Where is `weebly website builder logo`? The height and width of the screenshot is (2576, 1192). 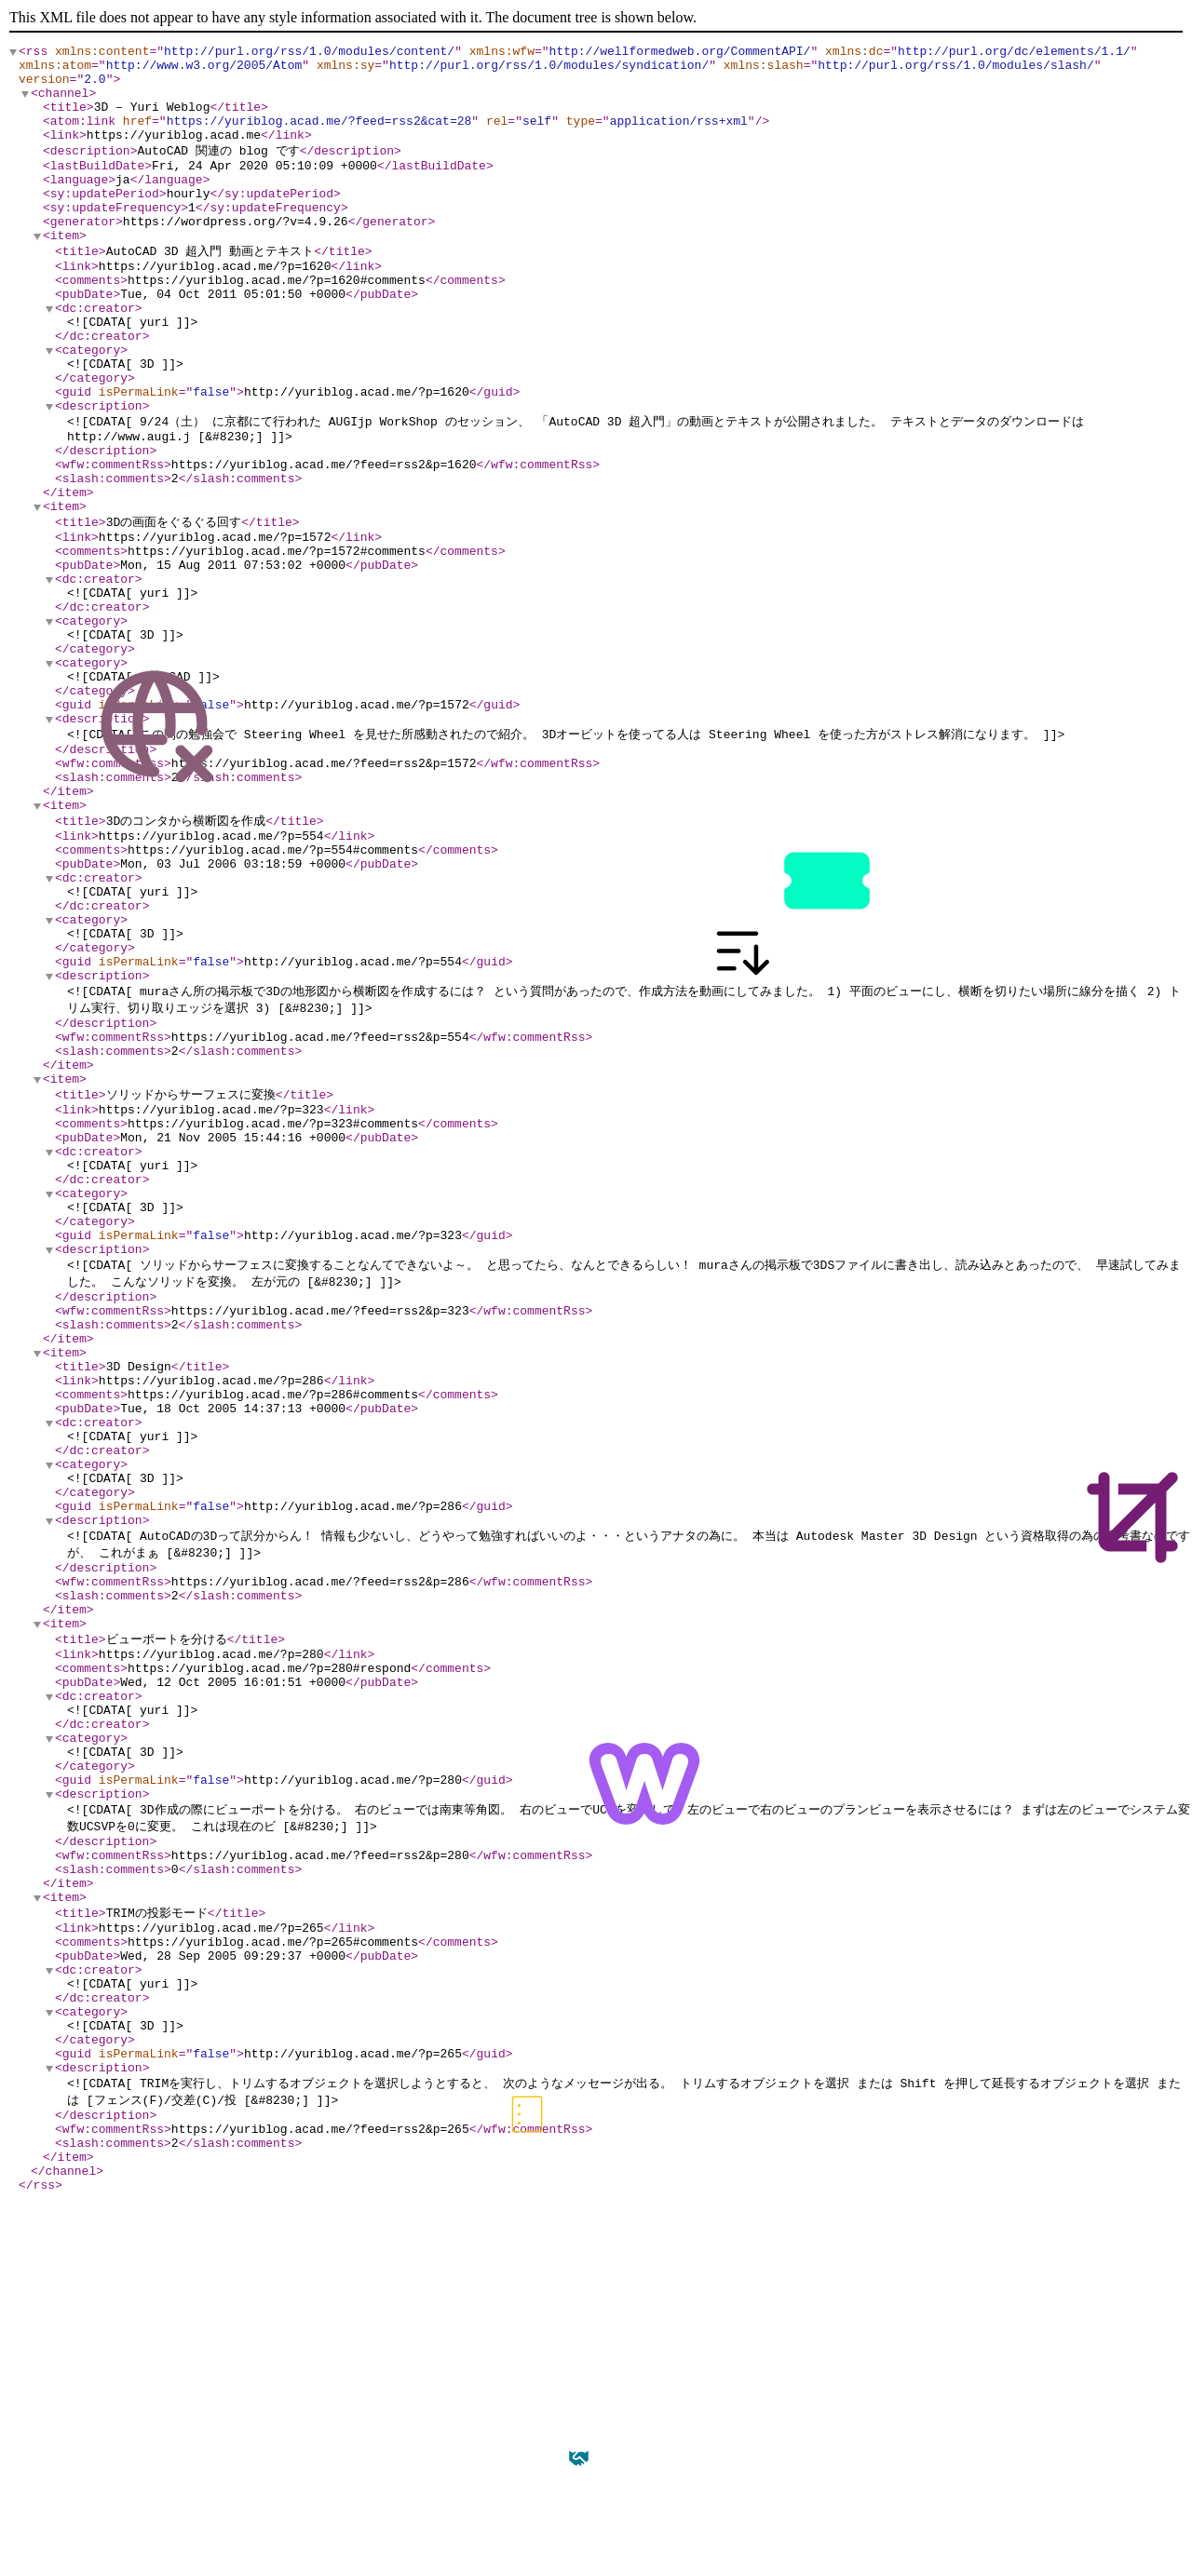
weebly website builder logo is located at coordinates (644, 1784).